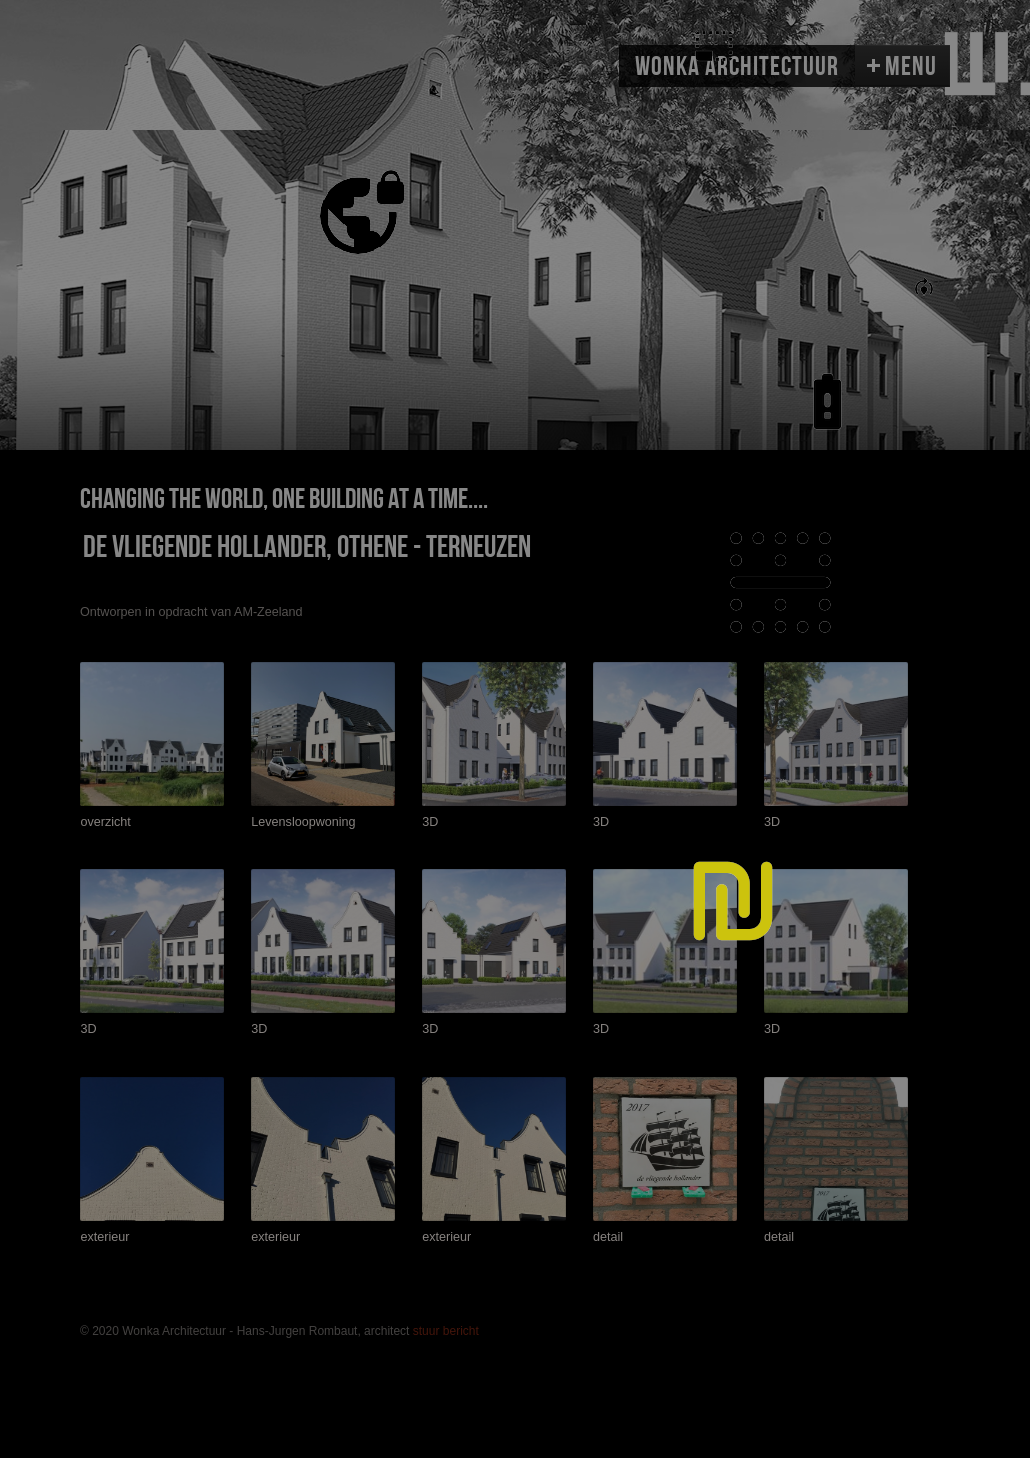 Image resolution: width=1030 pixels, height=1458 pixels. I want to click on resize image to smaller dimensions, so click(714, 46).